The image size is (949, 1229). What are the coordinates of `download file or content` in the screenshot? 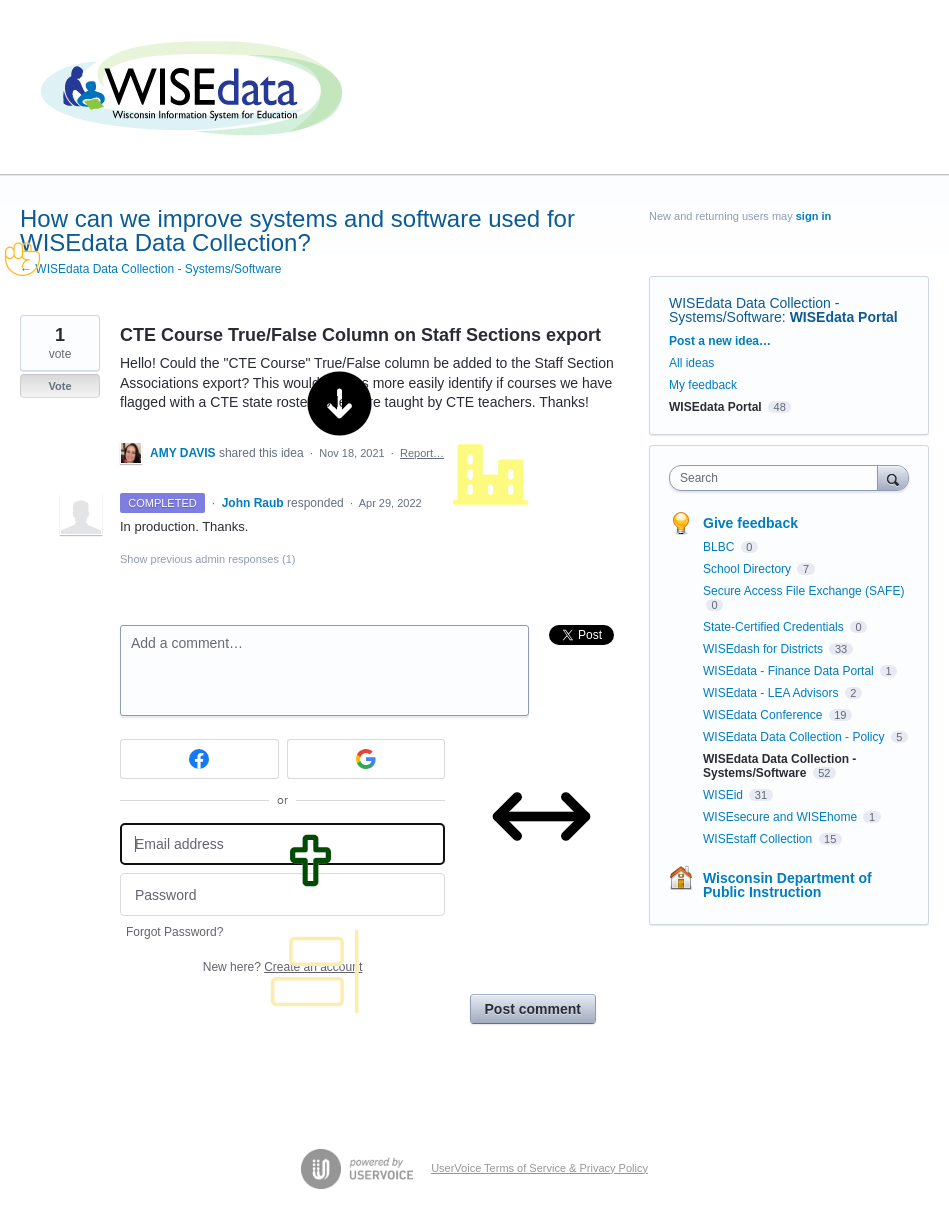 It's located at (339, 403).